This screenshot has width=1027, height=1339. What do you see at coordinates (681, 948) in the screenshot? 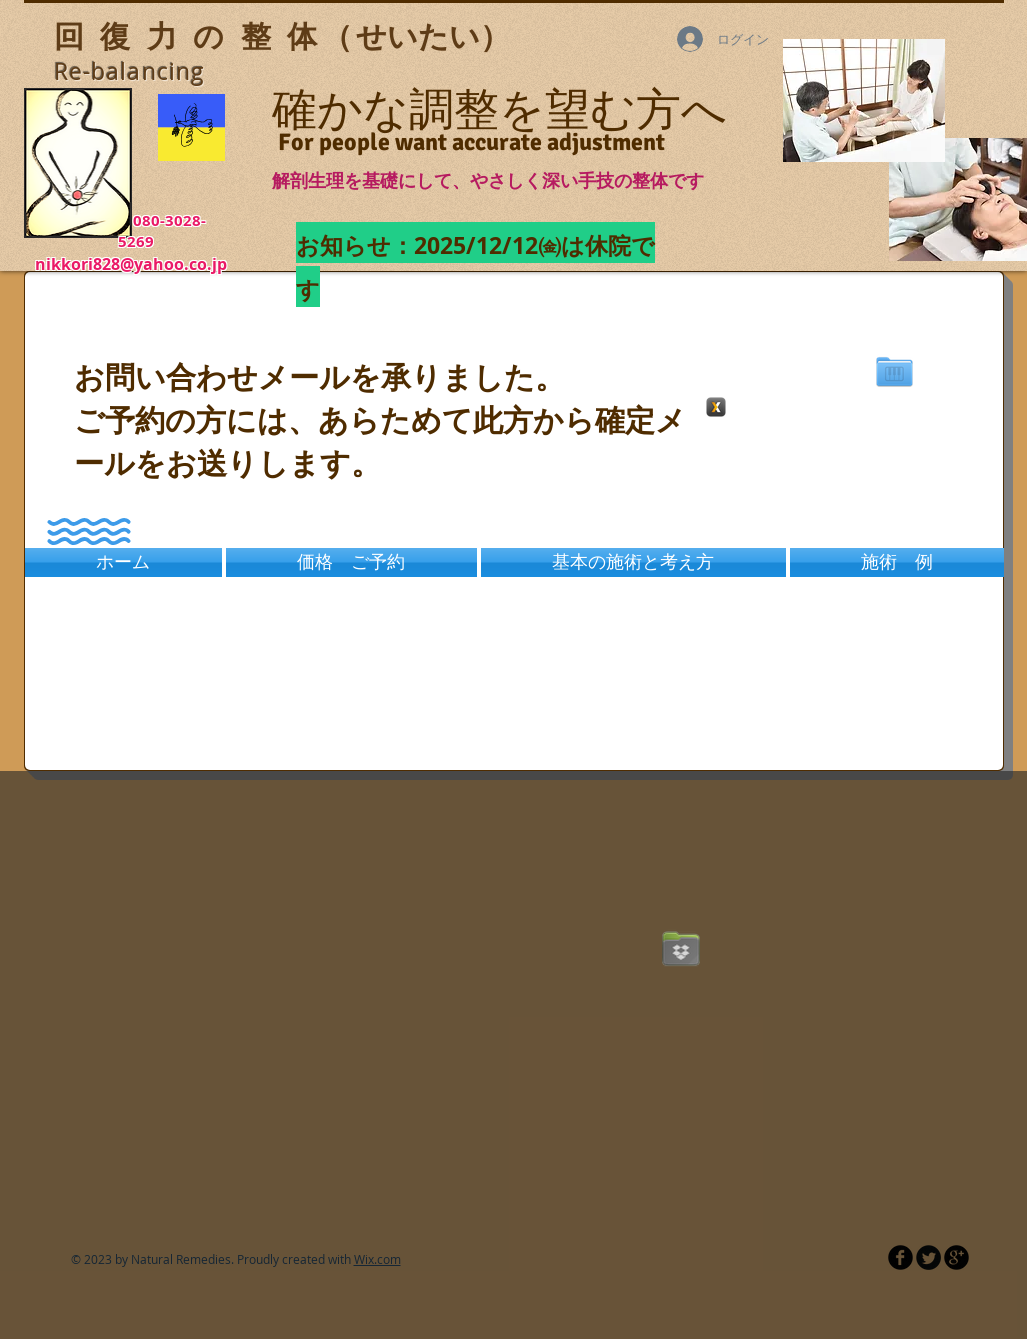
I see `open your dropbox folder` at bounding box center [681, 948].